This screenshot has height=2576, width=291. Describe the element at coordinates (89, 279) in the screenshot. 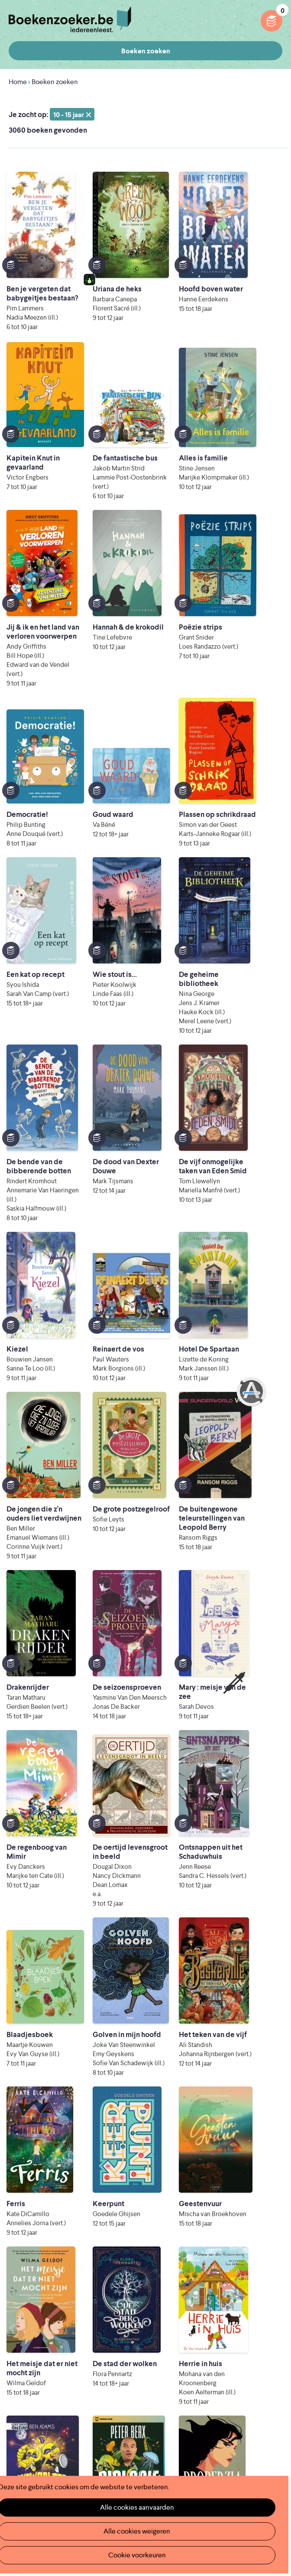

I see `open thermal monitor app` at that location.